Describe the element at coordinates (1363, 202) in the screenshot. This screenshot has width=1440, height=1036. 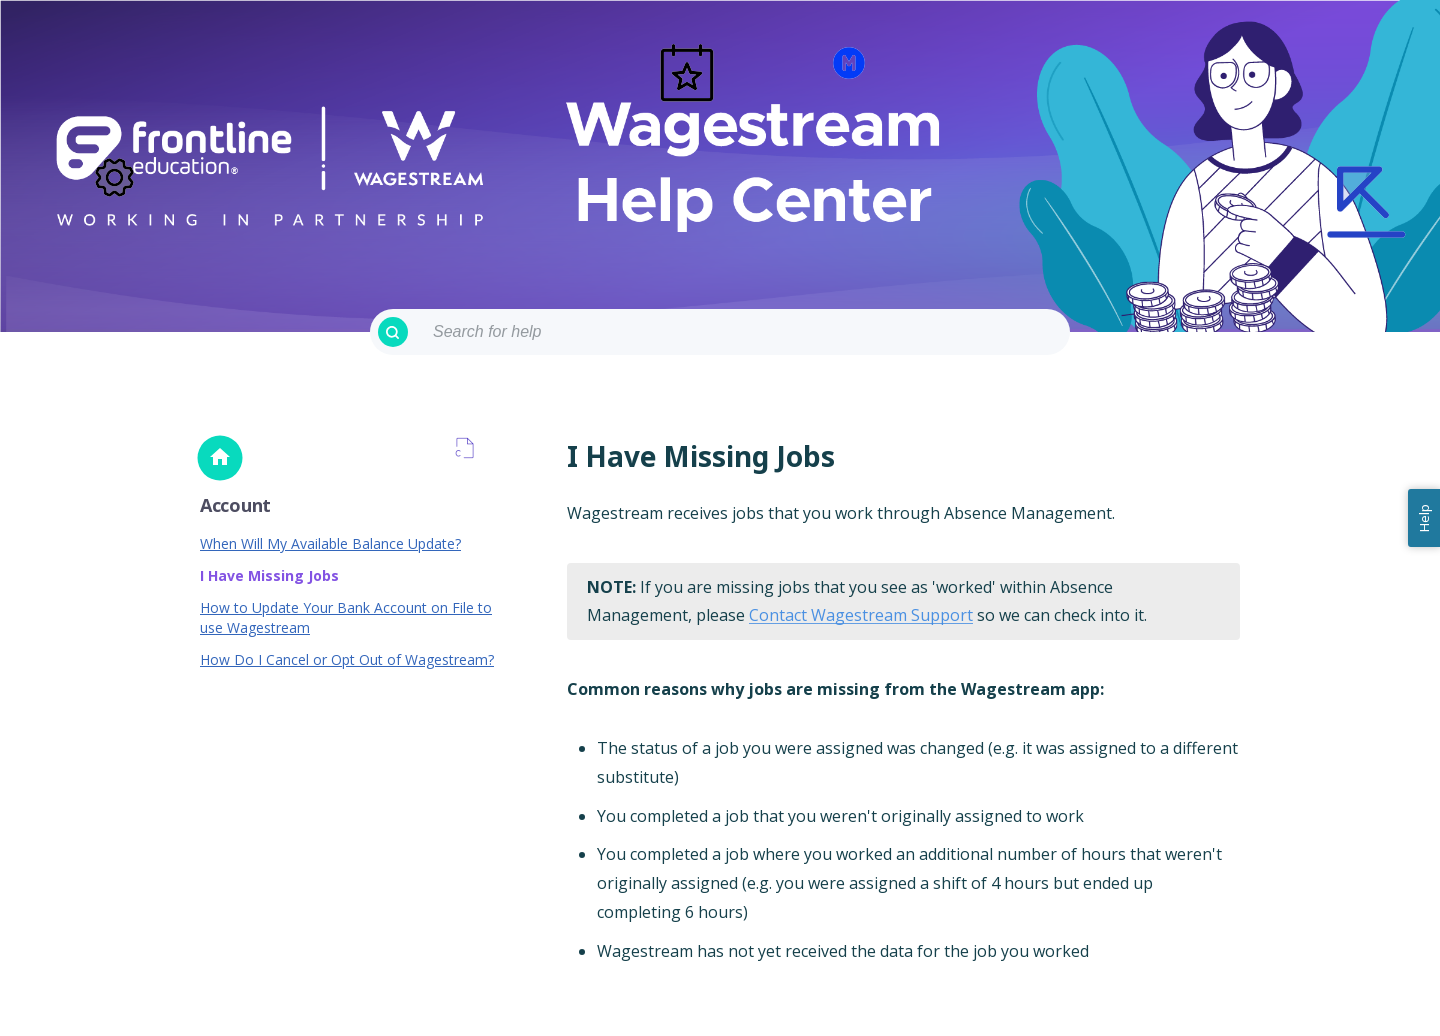
I see `navigate to the top-left or beginning of content` at that location.